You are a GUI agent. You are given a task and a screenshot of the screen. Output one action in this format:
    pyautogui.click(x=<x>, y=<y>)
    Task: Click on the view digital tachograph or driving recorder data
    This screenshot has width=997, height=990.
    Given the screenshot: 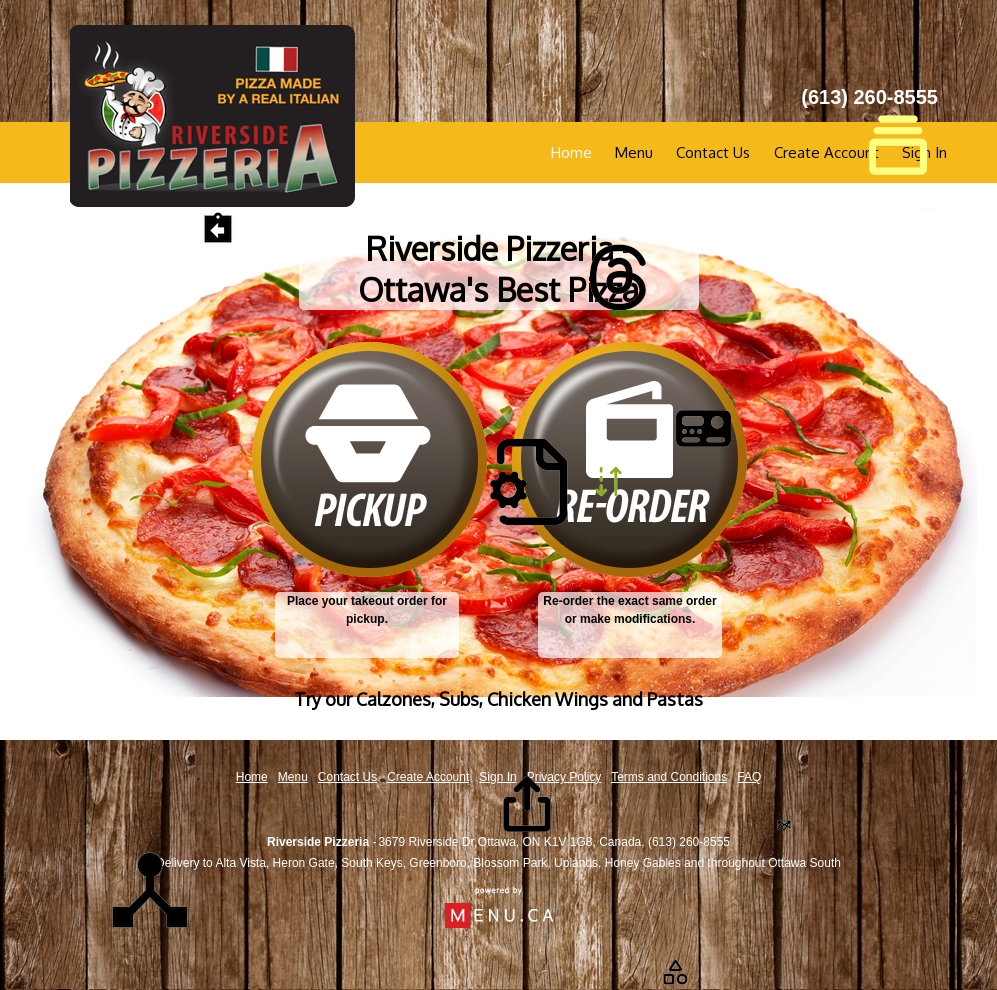 What is the action you would take?
    pyautogui.click(x=703, y=428)
    